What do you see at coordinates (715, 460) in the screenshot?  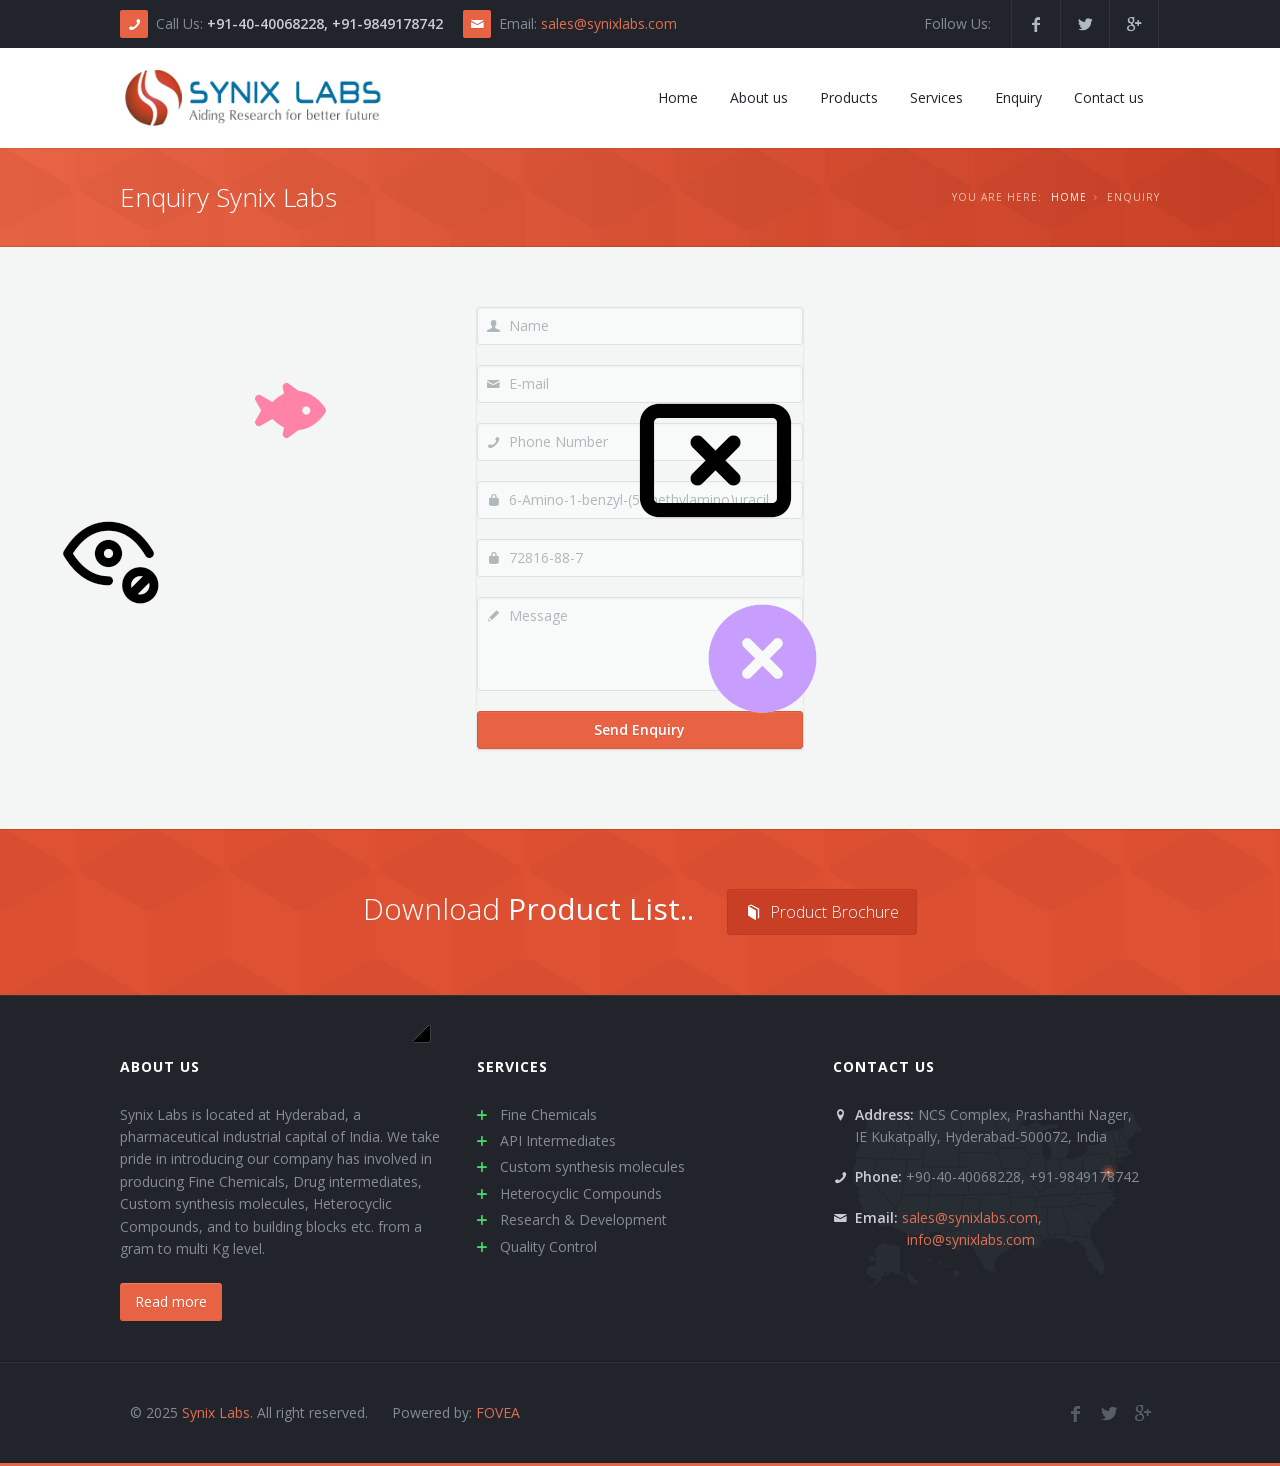 I see `close or dismiss a modal window` at bounding box center [715, 460].